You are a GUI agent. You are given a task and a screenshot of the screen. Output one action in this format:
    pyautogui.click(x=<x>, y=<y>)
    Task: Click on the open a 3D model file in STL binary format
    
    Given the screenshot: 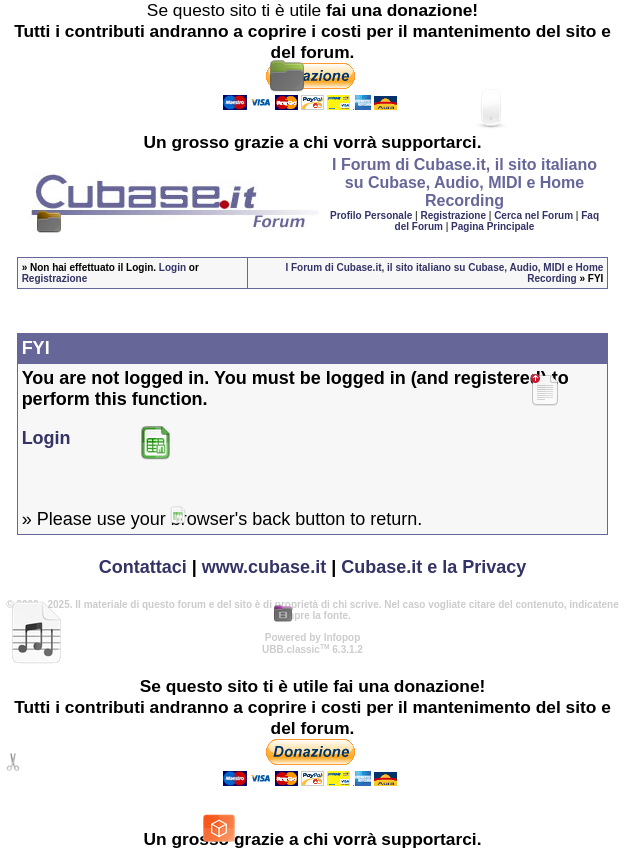 What is the action you would take?
    pyautogui.click(x=219, y=827)
    